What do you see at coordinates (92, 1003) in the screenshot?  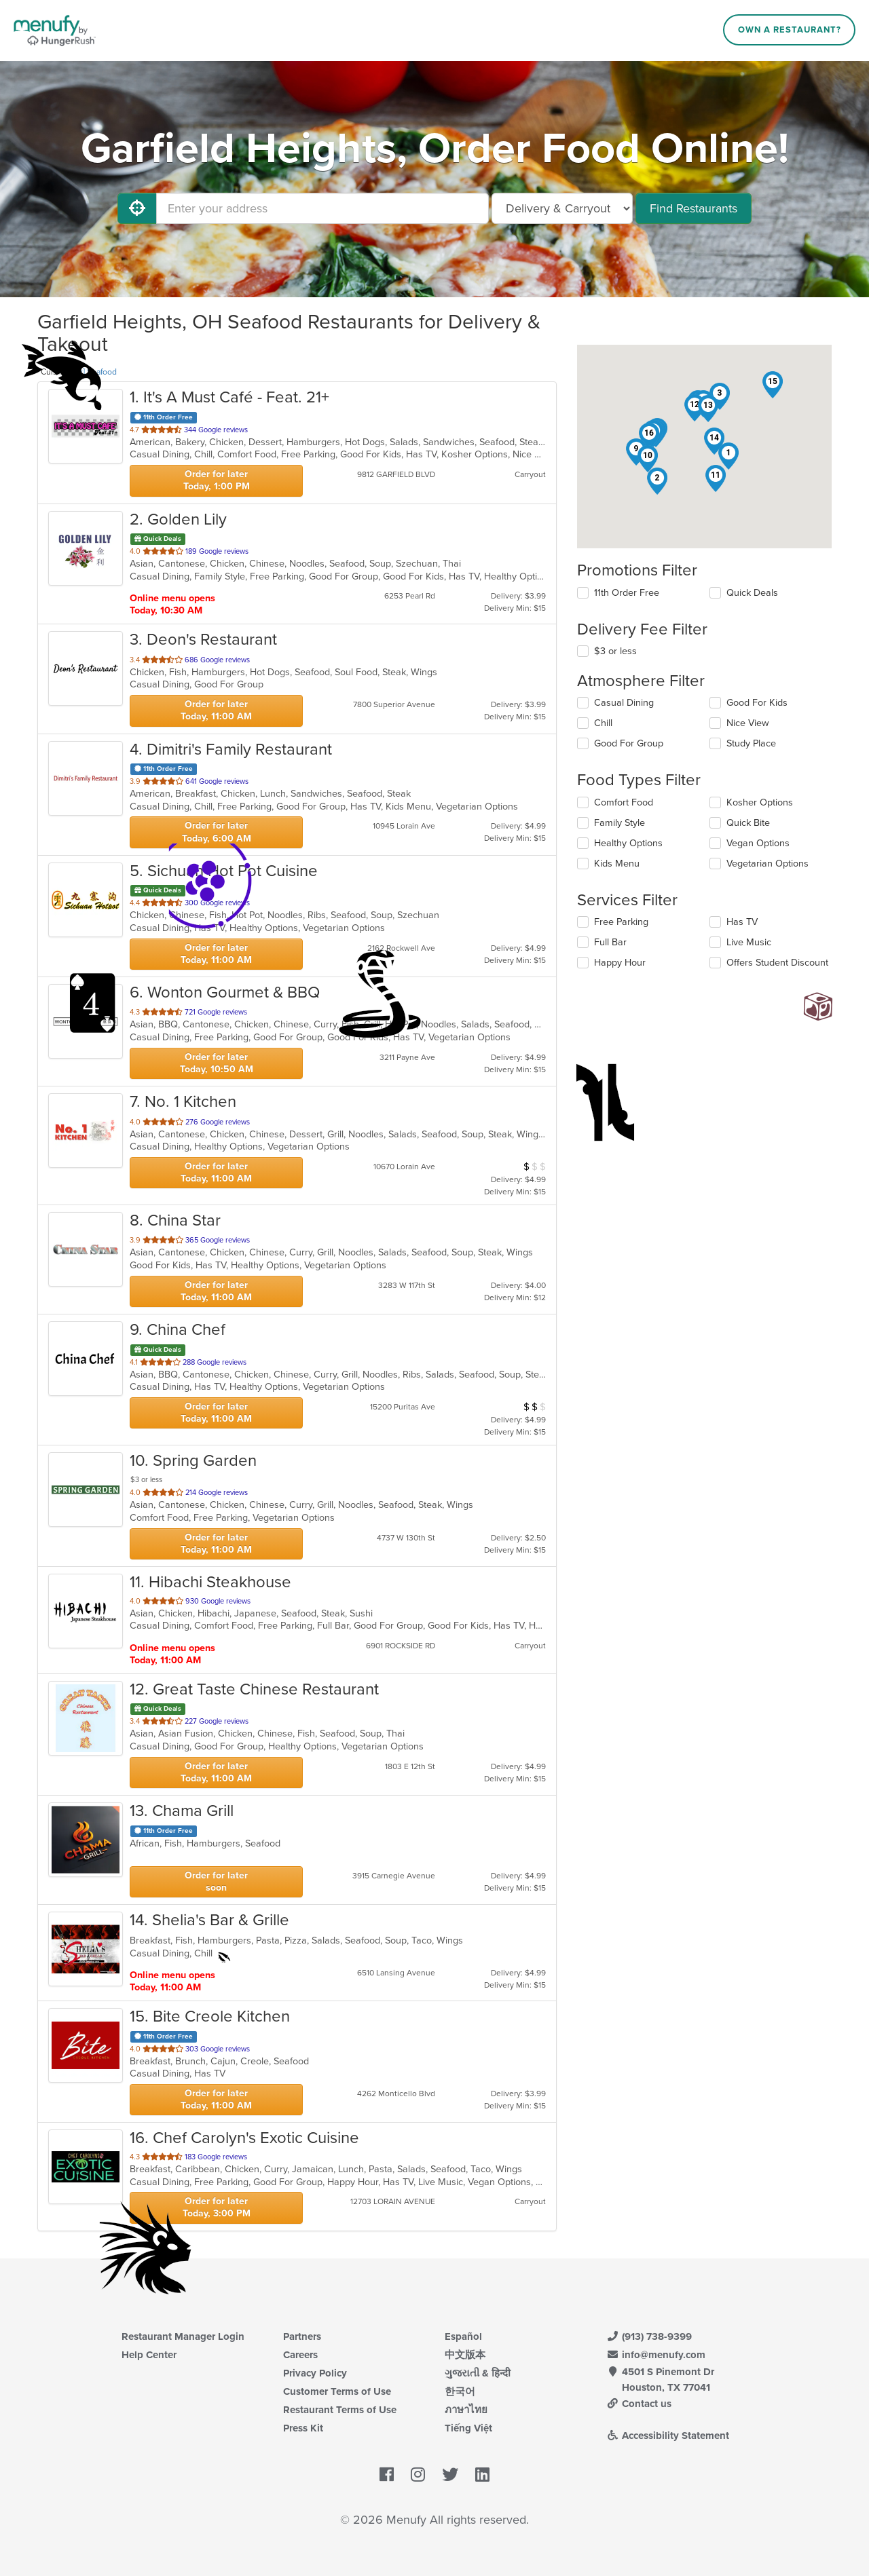 I see `four of spades playing card` at bounding box center [92, 1003].